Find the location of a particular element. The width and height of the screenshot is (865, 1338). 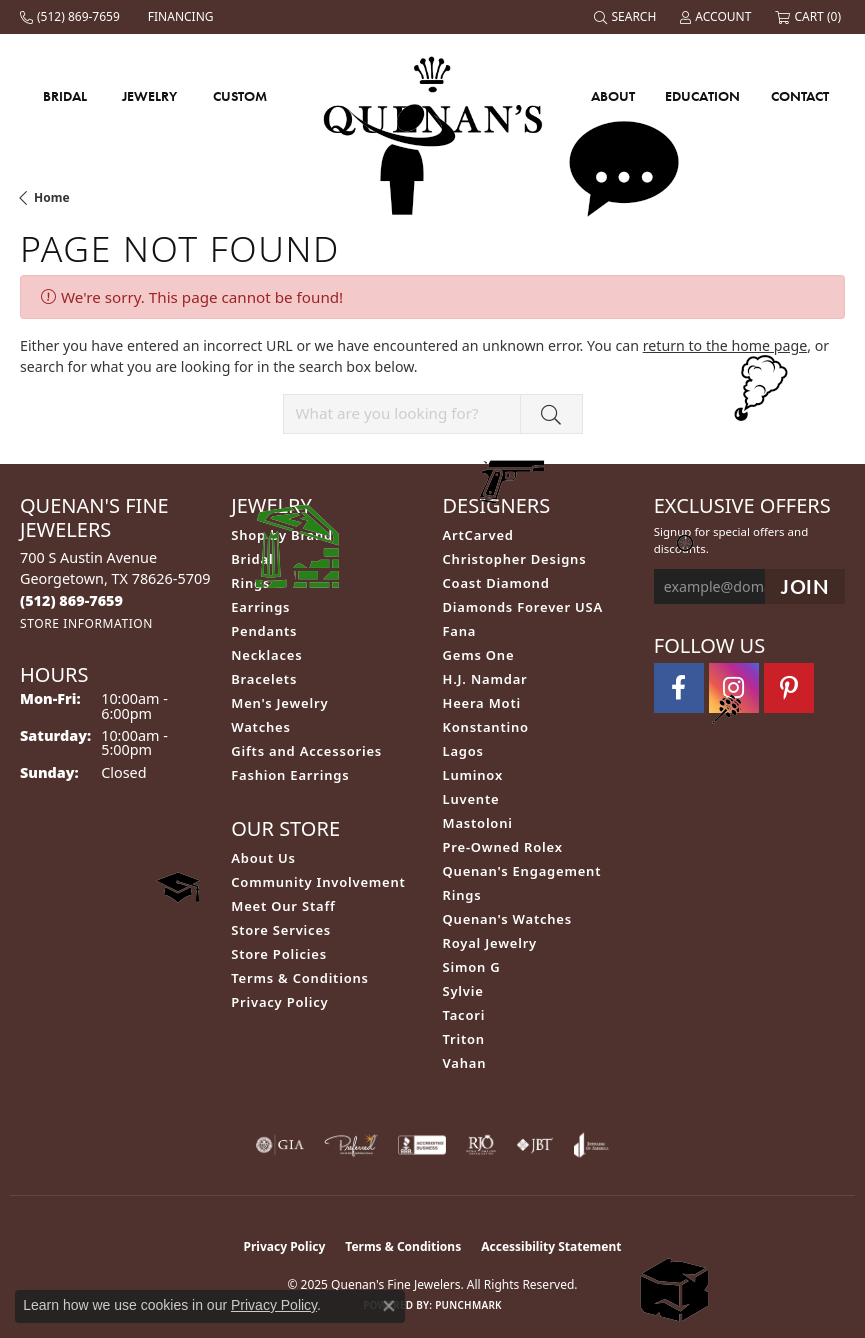

select stone block material for building is located at coordinates (674, 1288).